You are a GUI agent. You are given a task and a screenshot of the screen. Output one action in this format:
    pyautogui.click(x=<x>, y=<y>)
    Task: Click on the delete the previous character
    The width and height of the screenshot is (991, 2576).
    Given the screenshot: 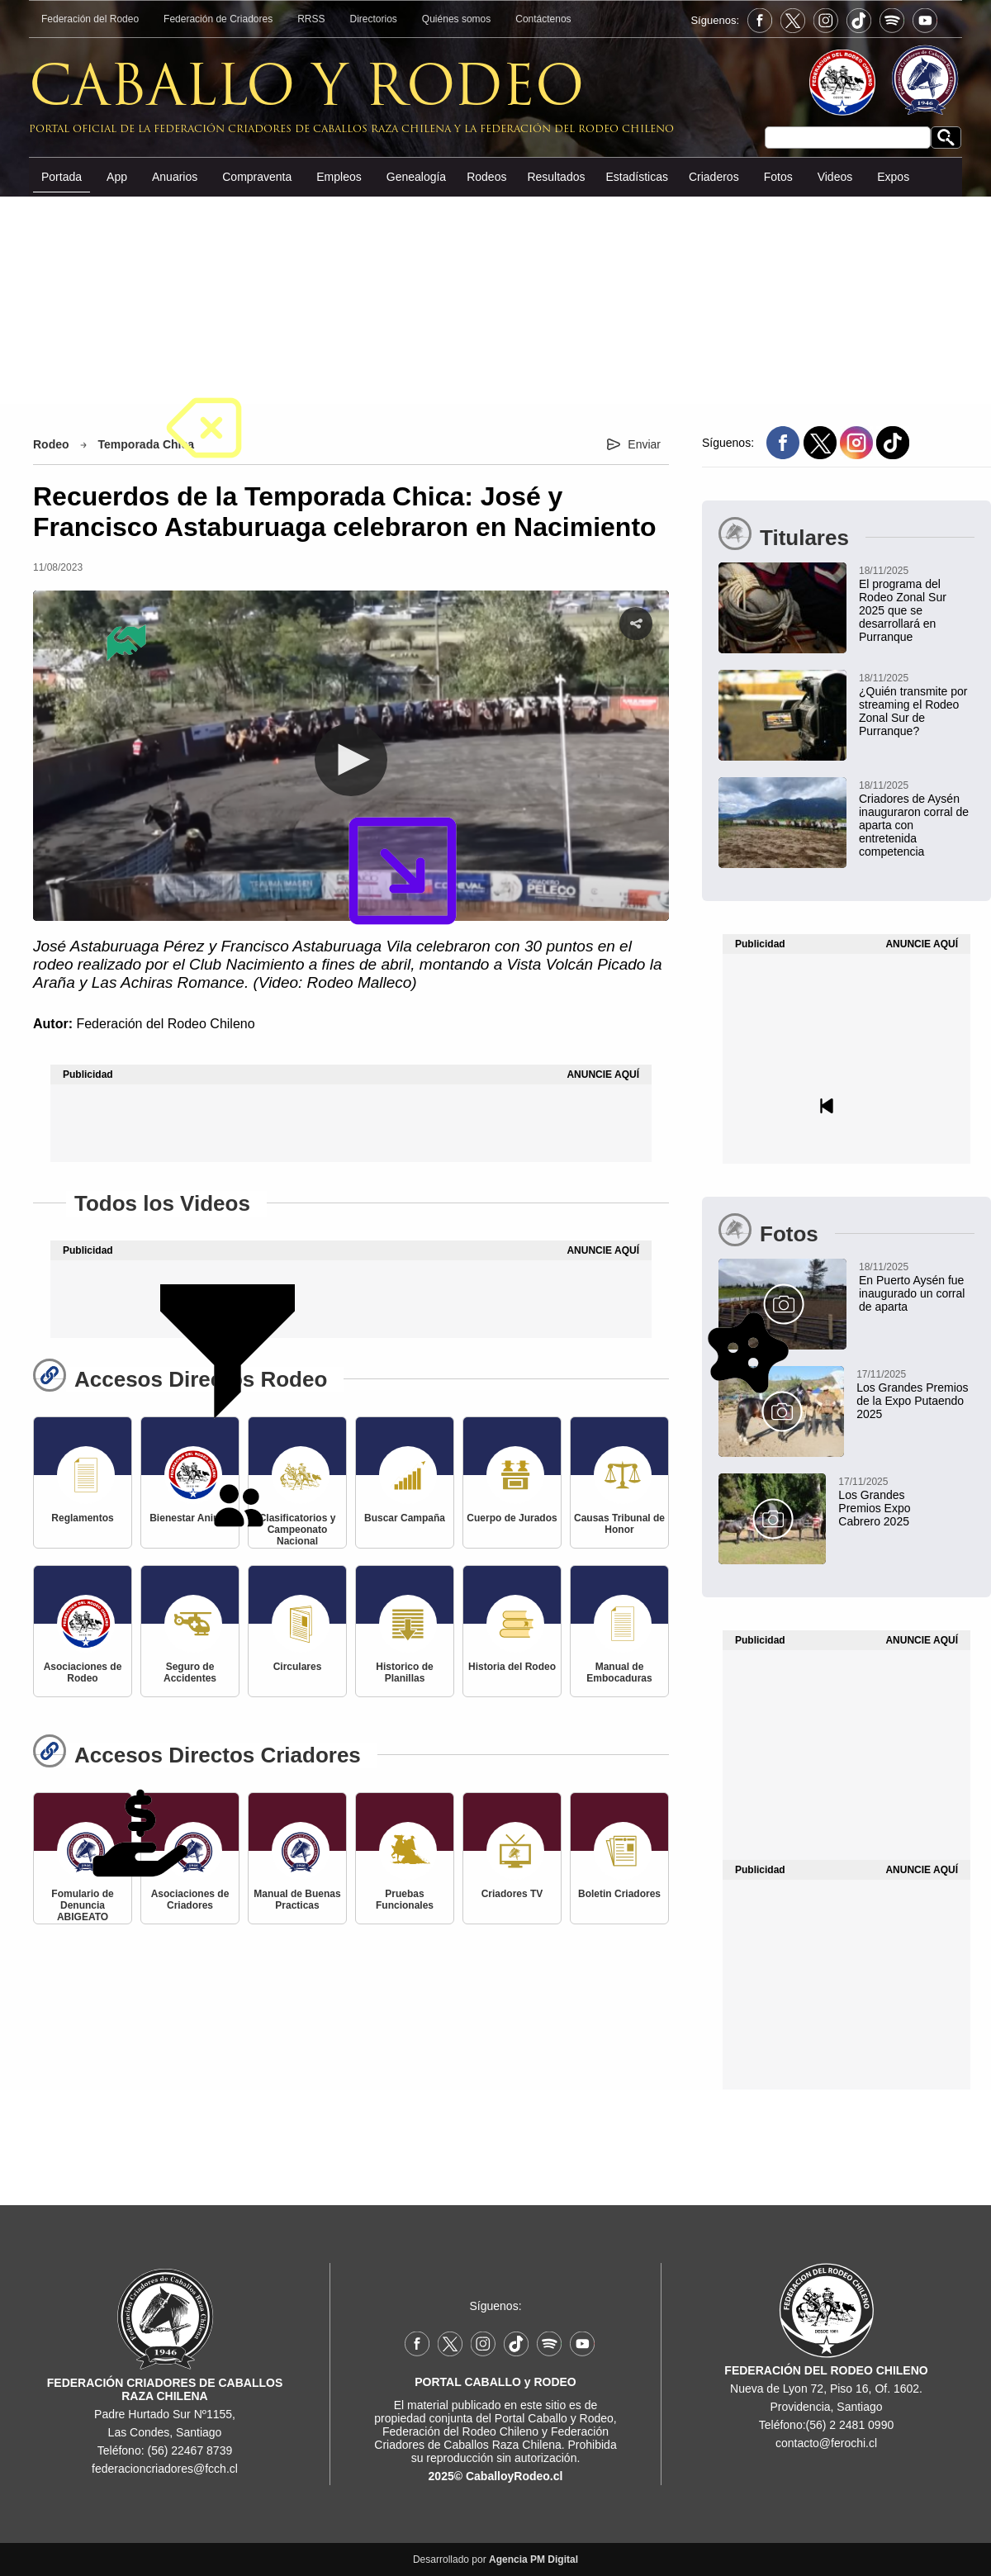 What is the action you would take?
    pyautogui.click(x=203, y=428)
    